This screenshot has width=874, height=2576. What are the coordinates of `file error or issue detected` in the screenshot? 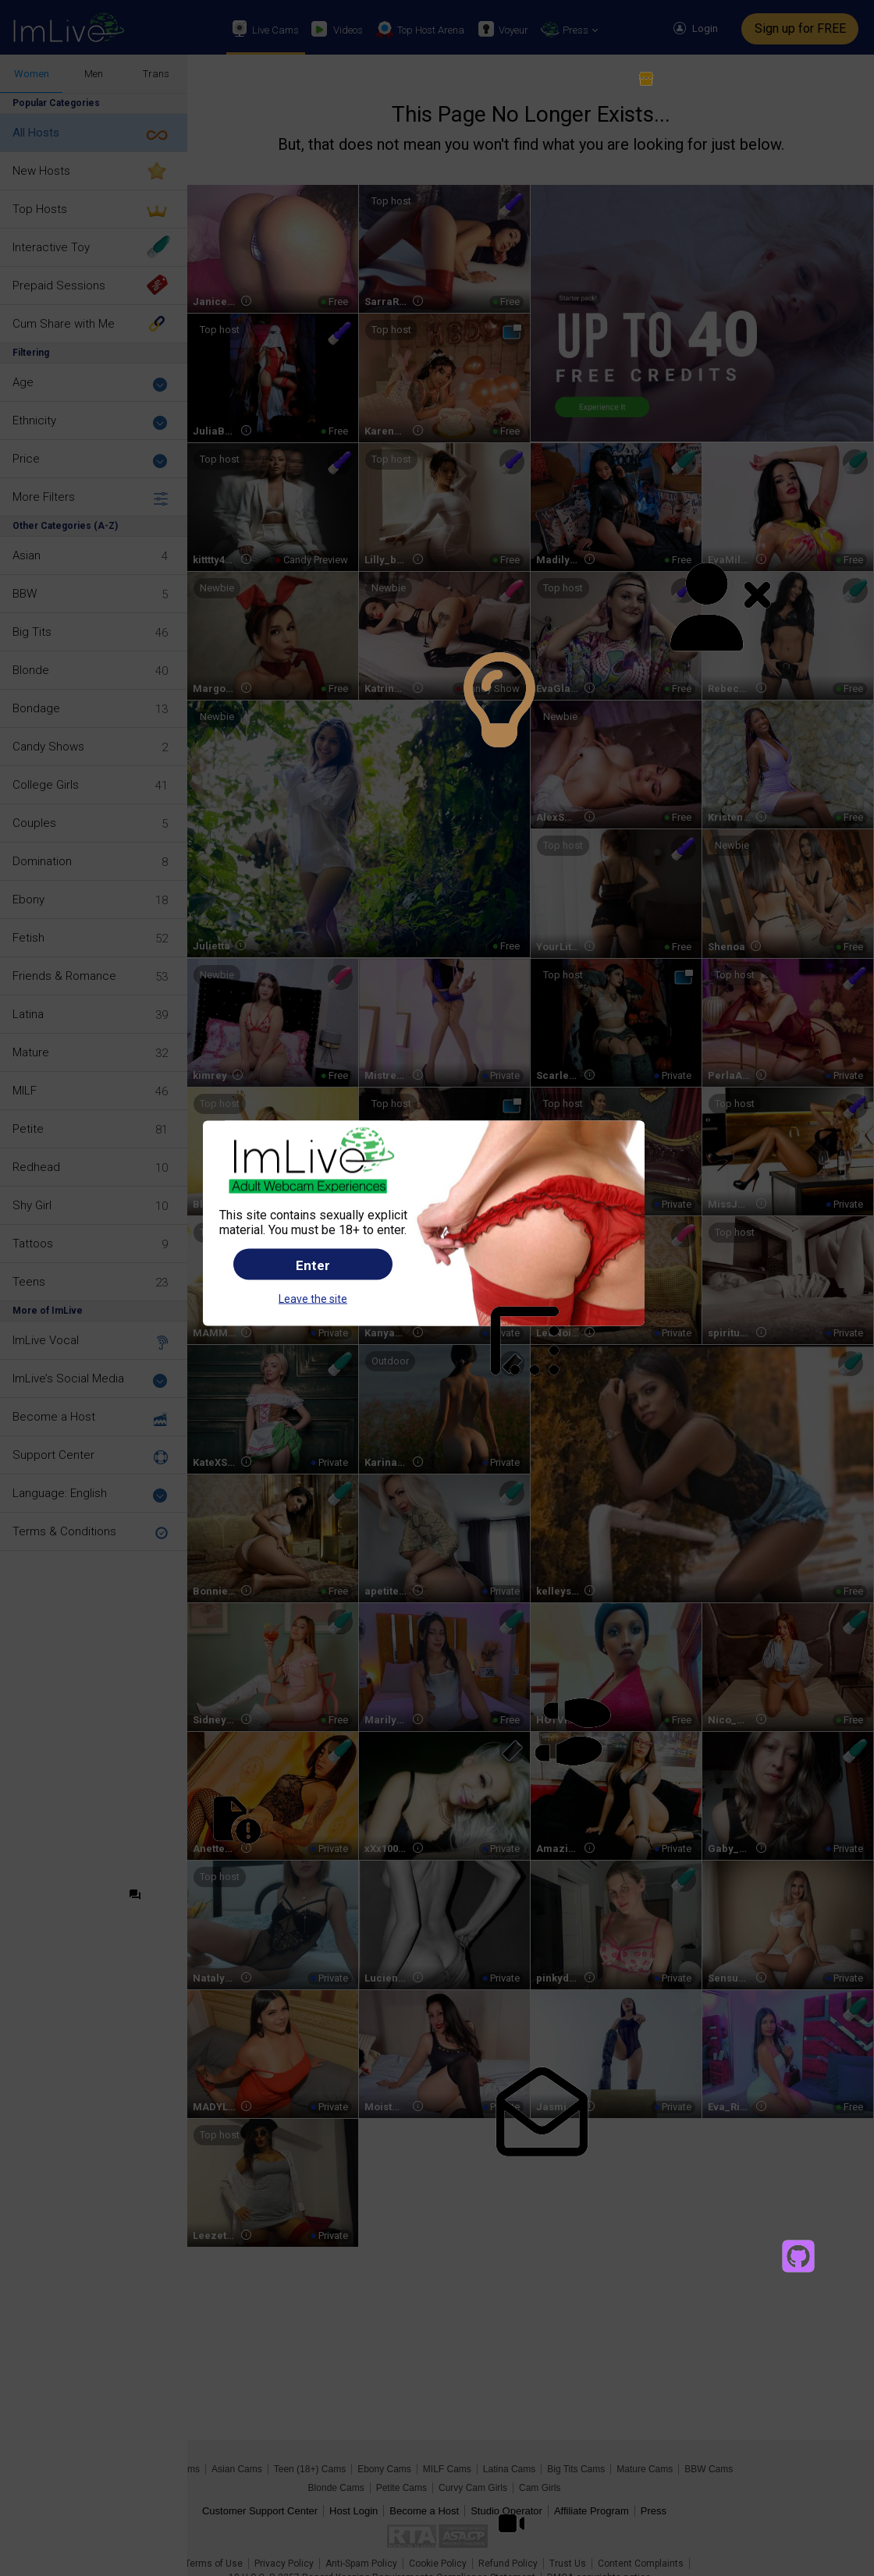 It's located at (236, 1818).